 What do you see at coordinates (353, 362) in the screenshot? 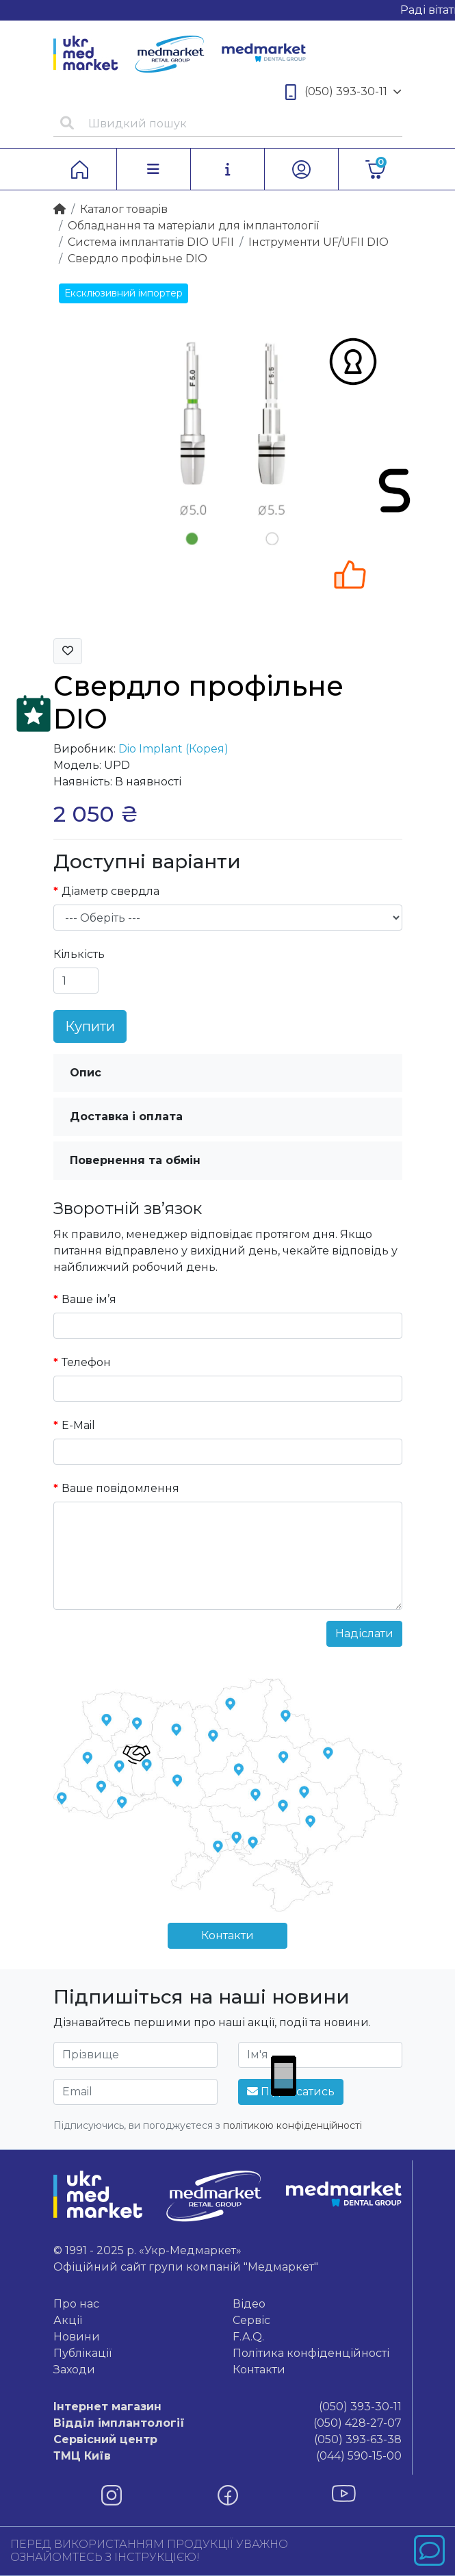
I see `access security or privacy settings` at bounding box center [353, 362].